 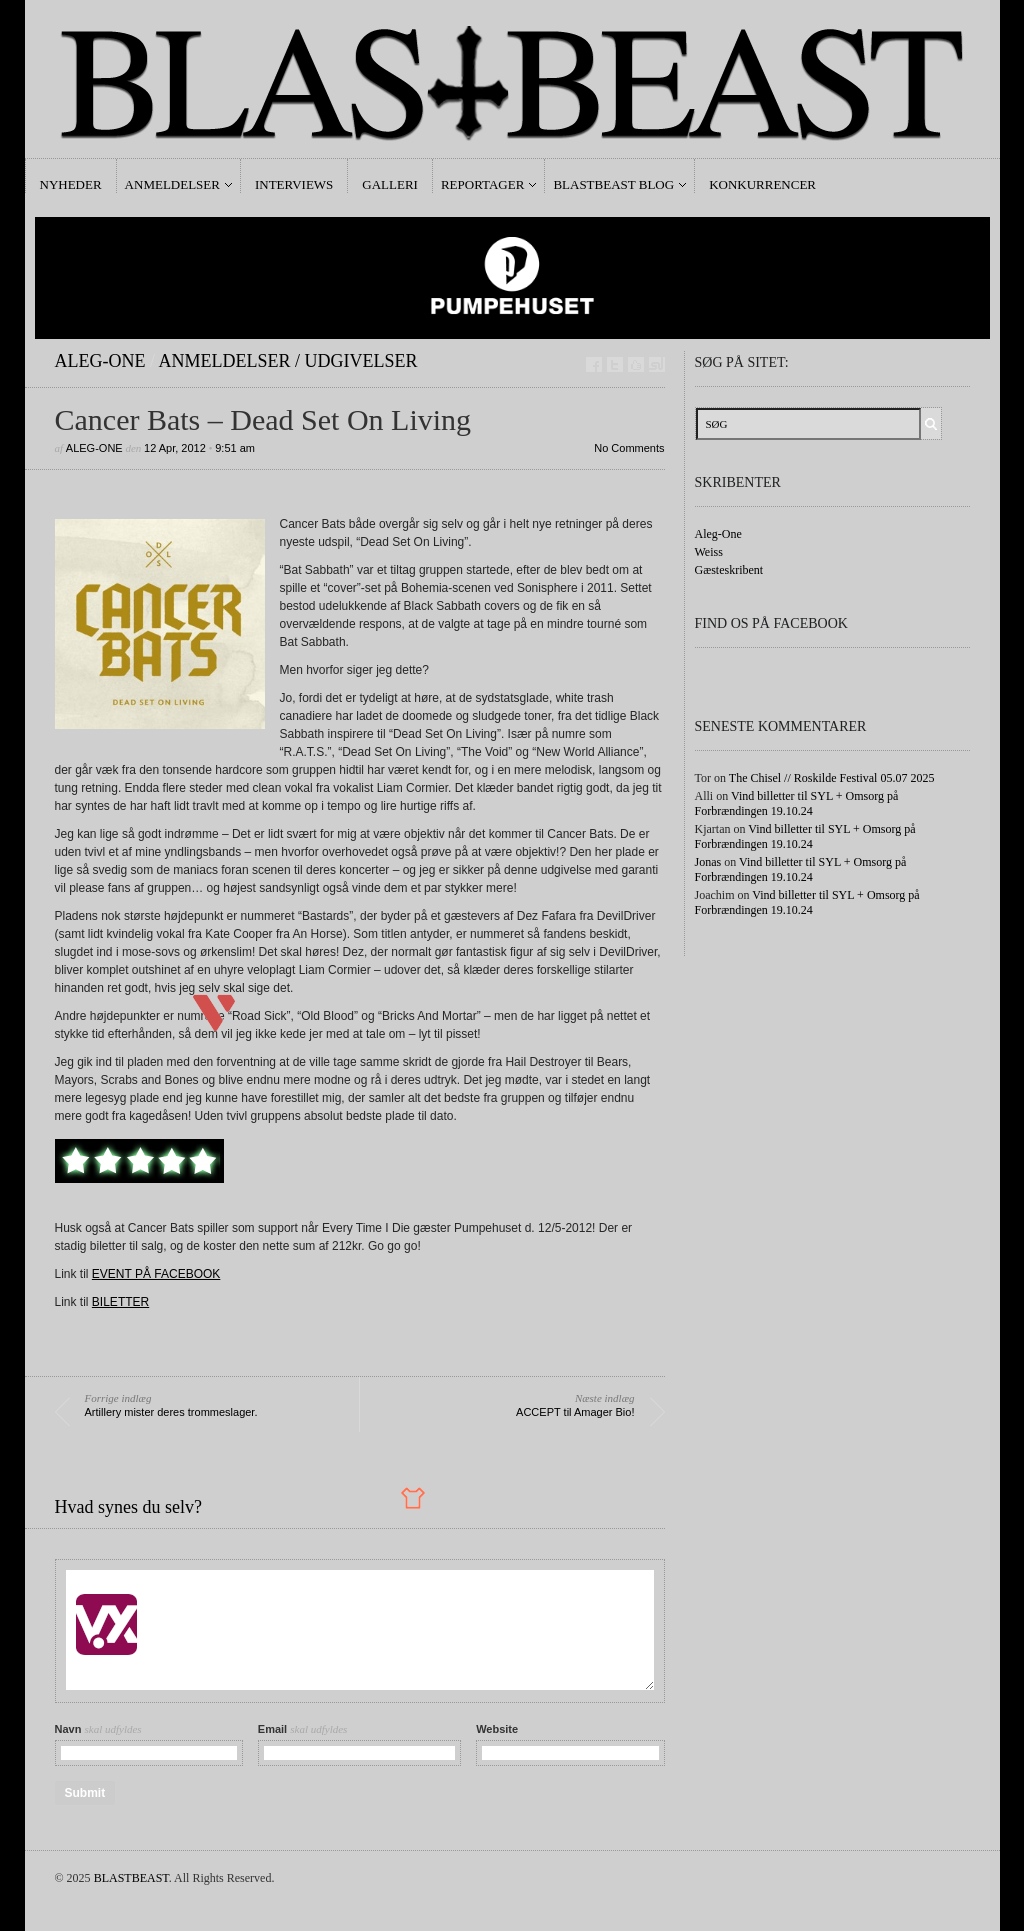 I want to click on vultr cloud hosting logo, so click(x=214, y=1013).